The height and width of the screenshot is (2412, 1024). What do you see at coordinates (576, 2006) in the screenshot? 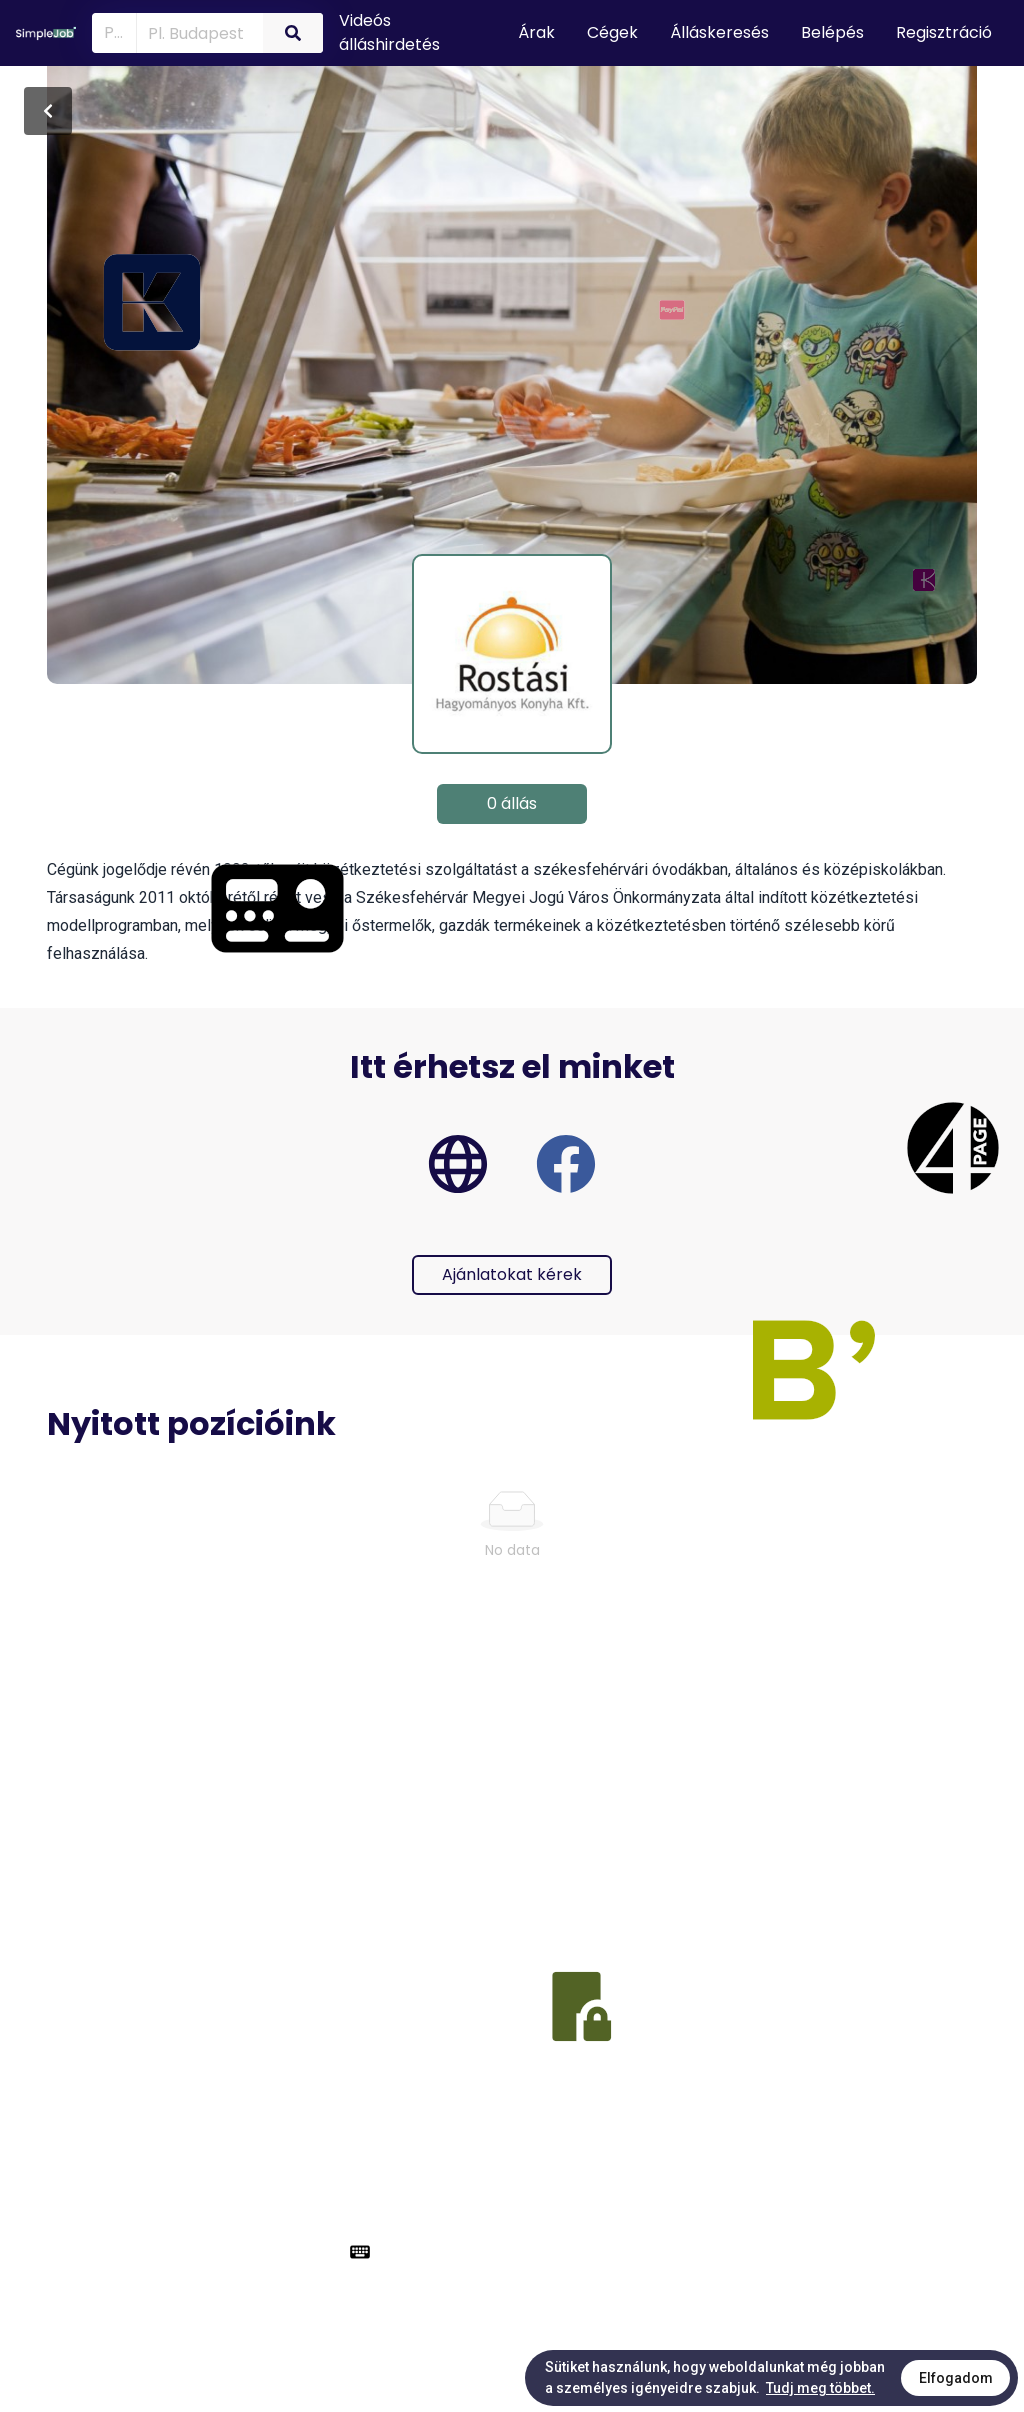
I see `indicates phone is locked or secured` at bounding box center [576, 2006].